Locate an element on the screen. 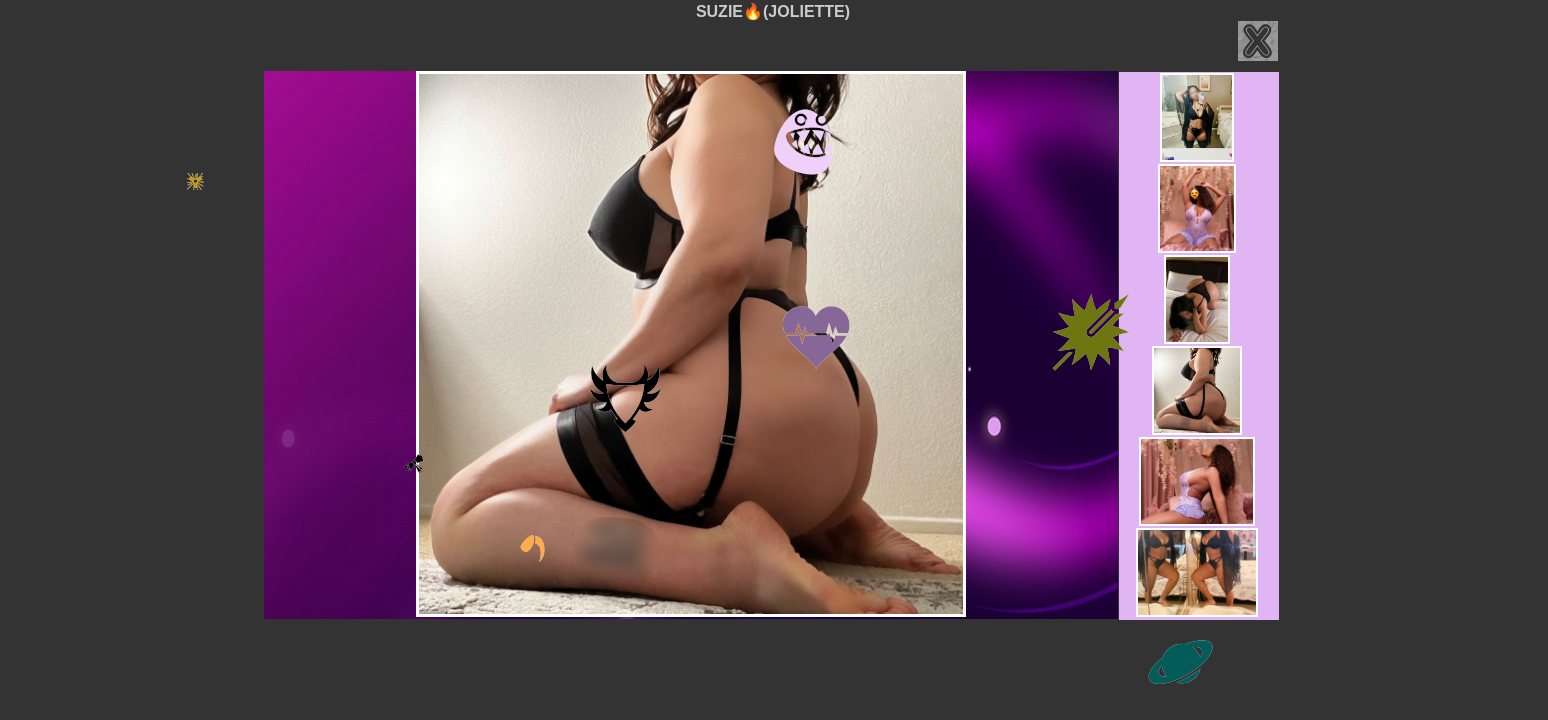 Image resolution: width=1548 pixels, height=720 pixels. indicates protected or guarded status is located at coordinates (625, 397).